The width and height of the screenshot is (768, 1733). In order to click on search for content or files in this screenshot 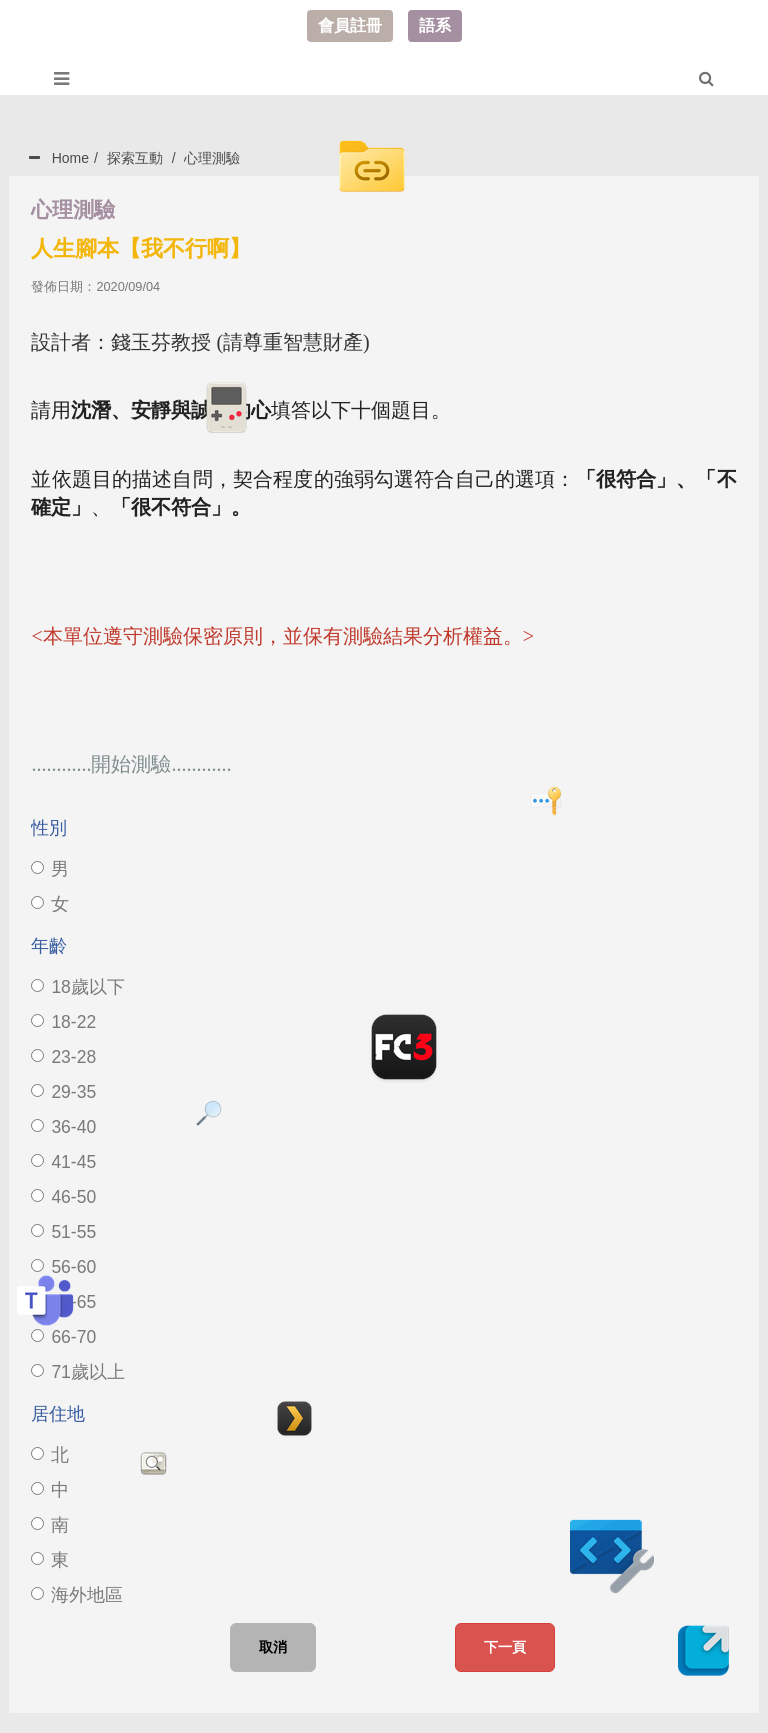, I will do `click(209, 1112)`.